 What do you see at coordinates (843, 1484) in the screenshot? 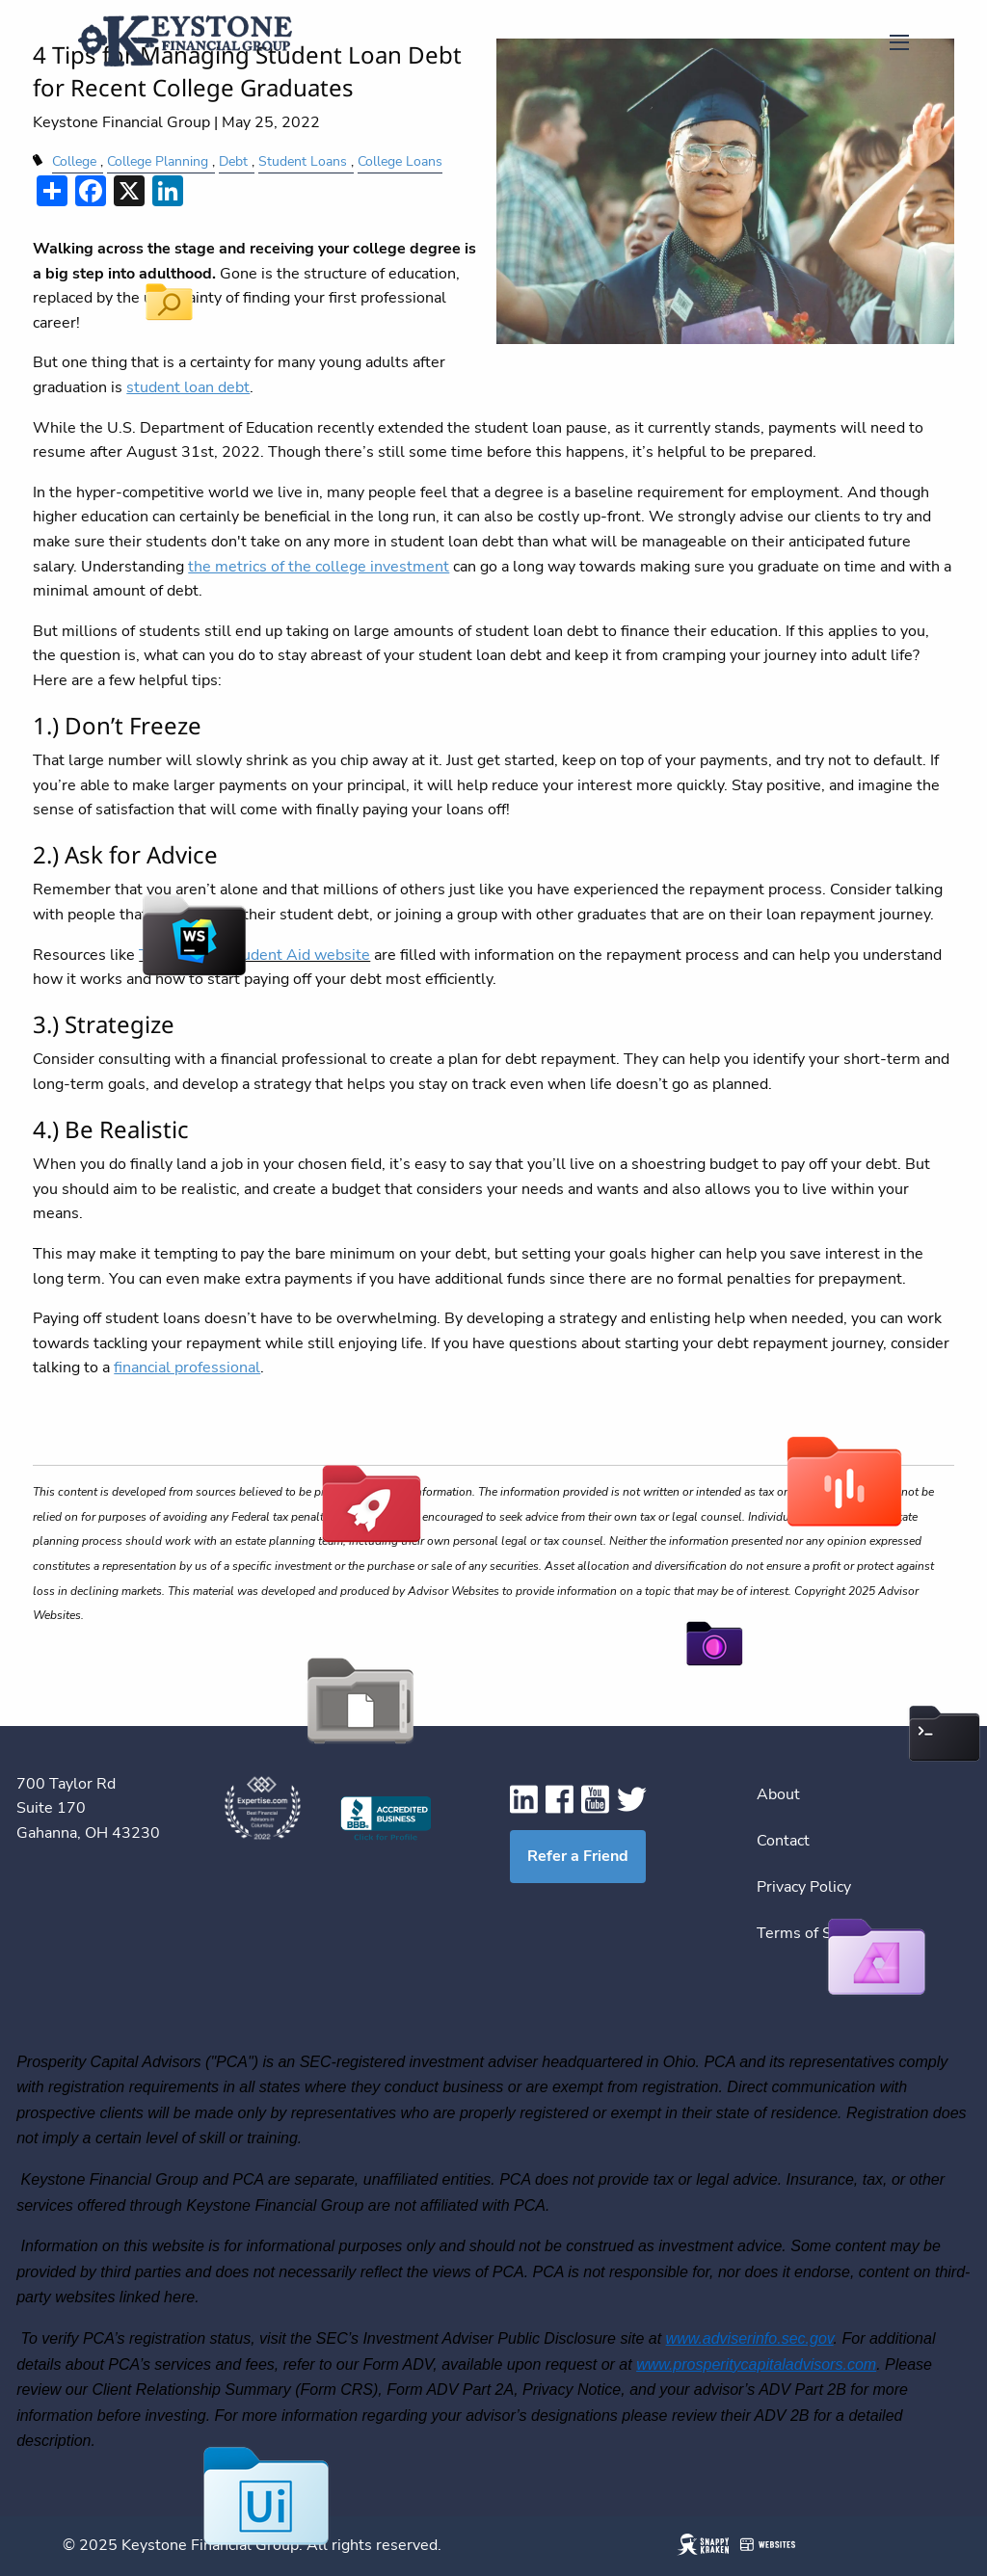
I see `open Wondershare EdrawInfo project files` at bounding box center [843, 1484].